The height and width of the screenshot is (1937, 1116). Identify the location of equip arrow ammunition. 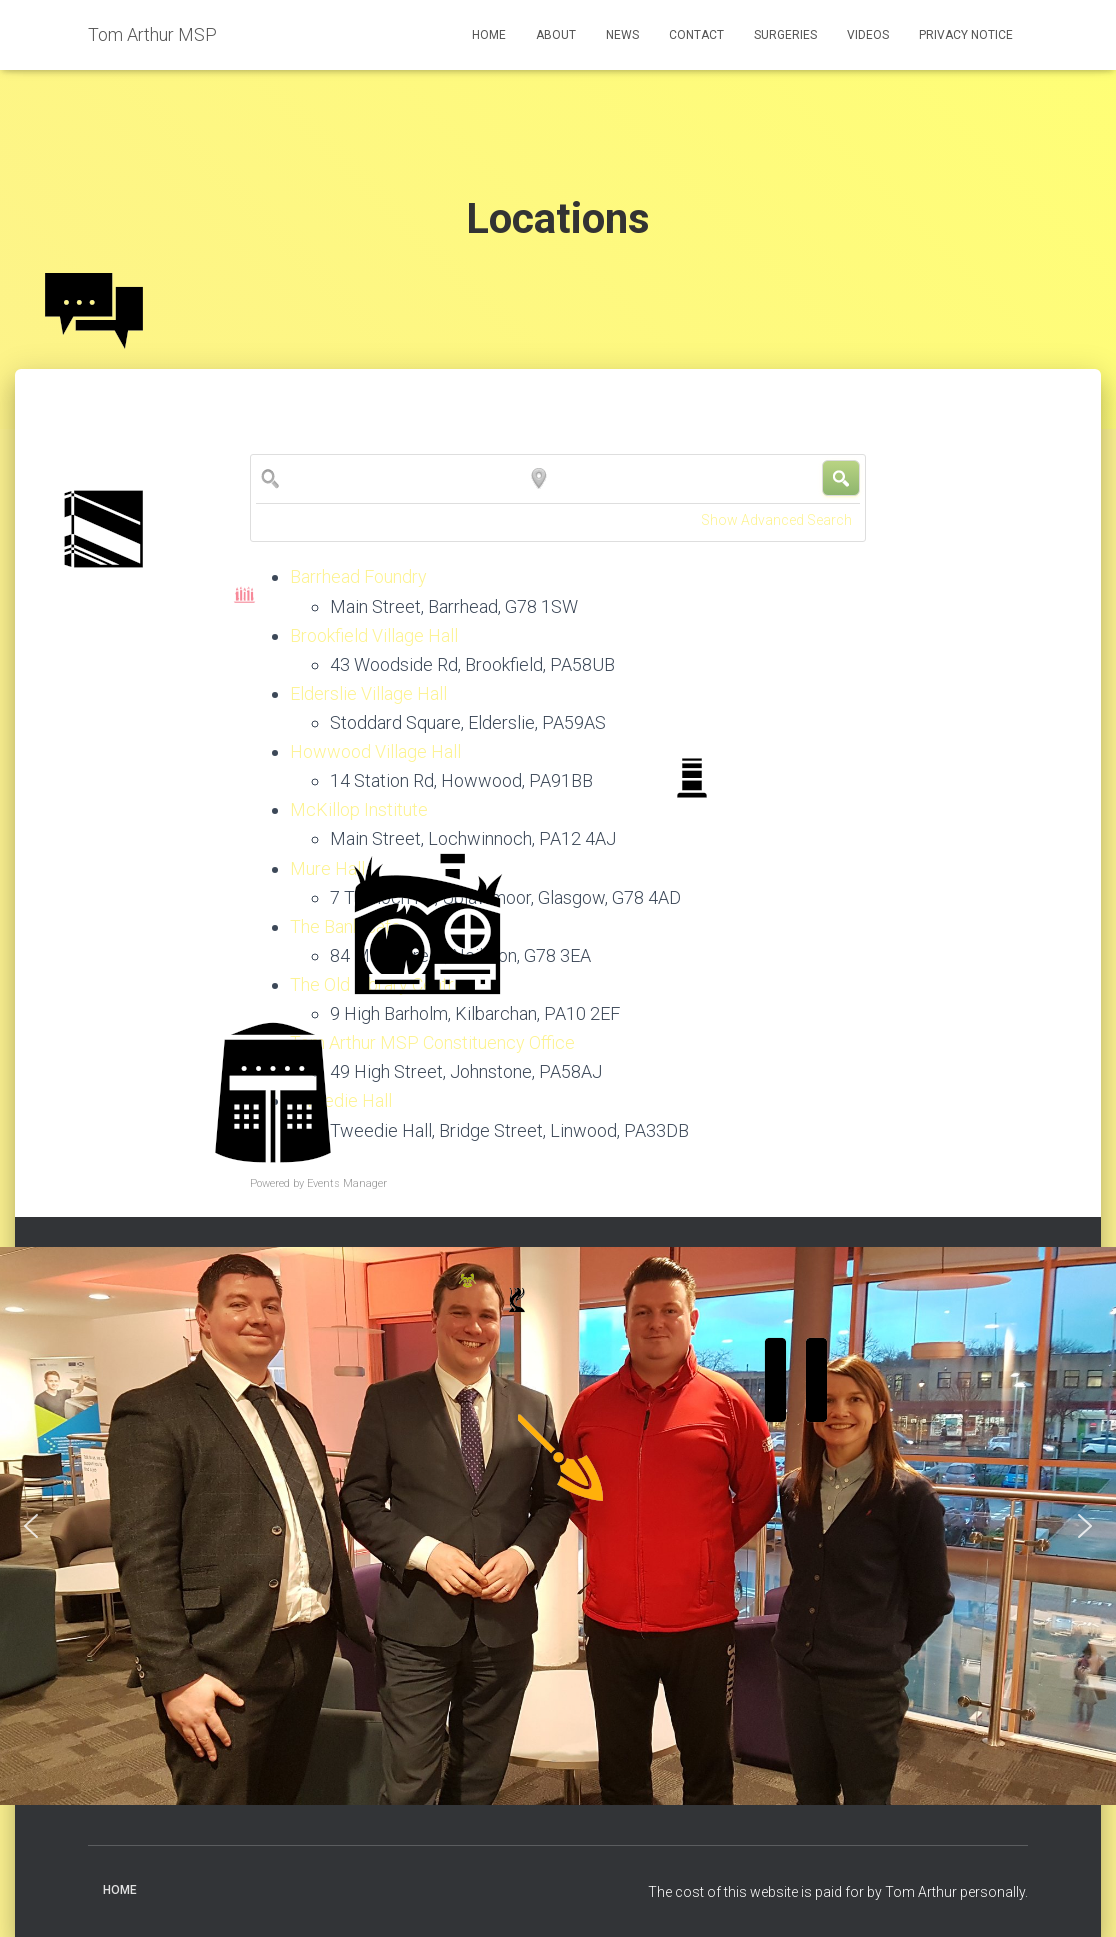
(561, 1458).